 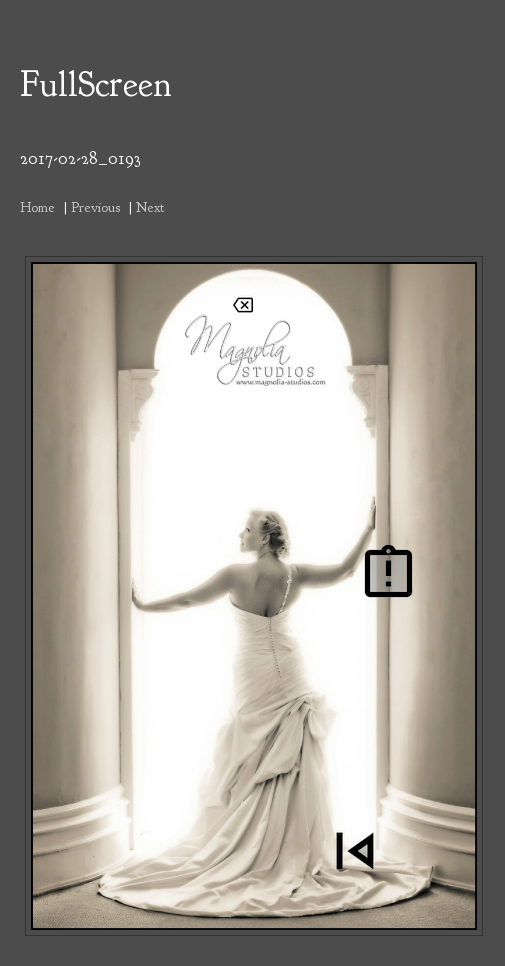 What do you see at coordinates (355, 851) in the screenshot?
I see `skip to the previous track` at bounding box center [355, 851].